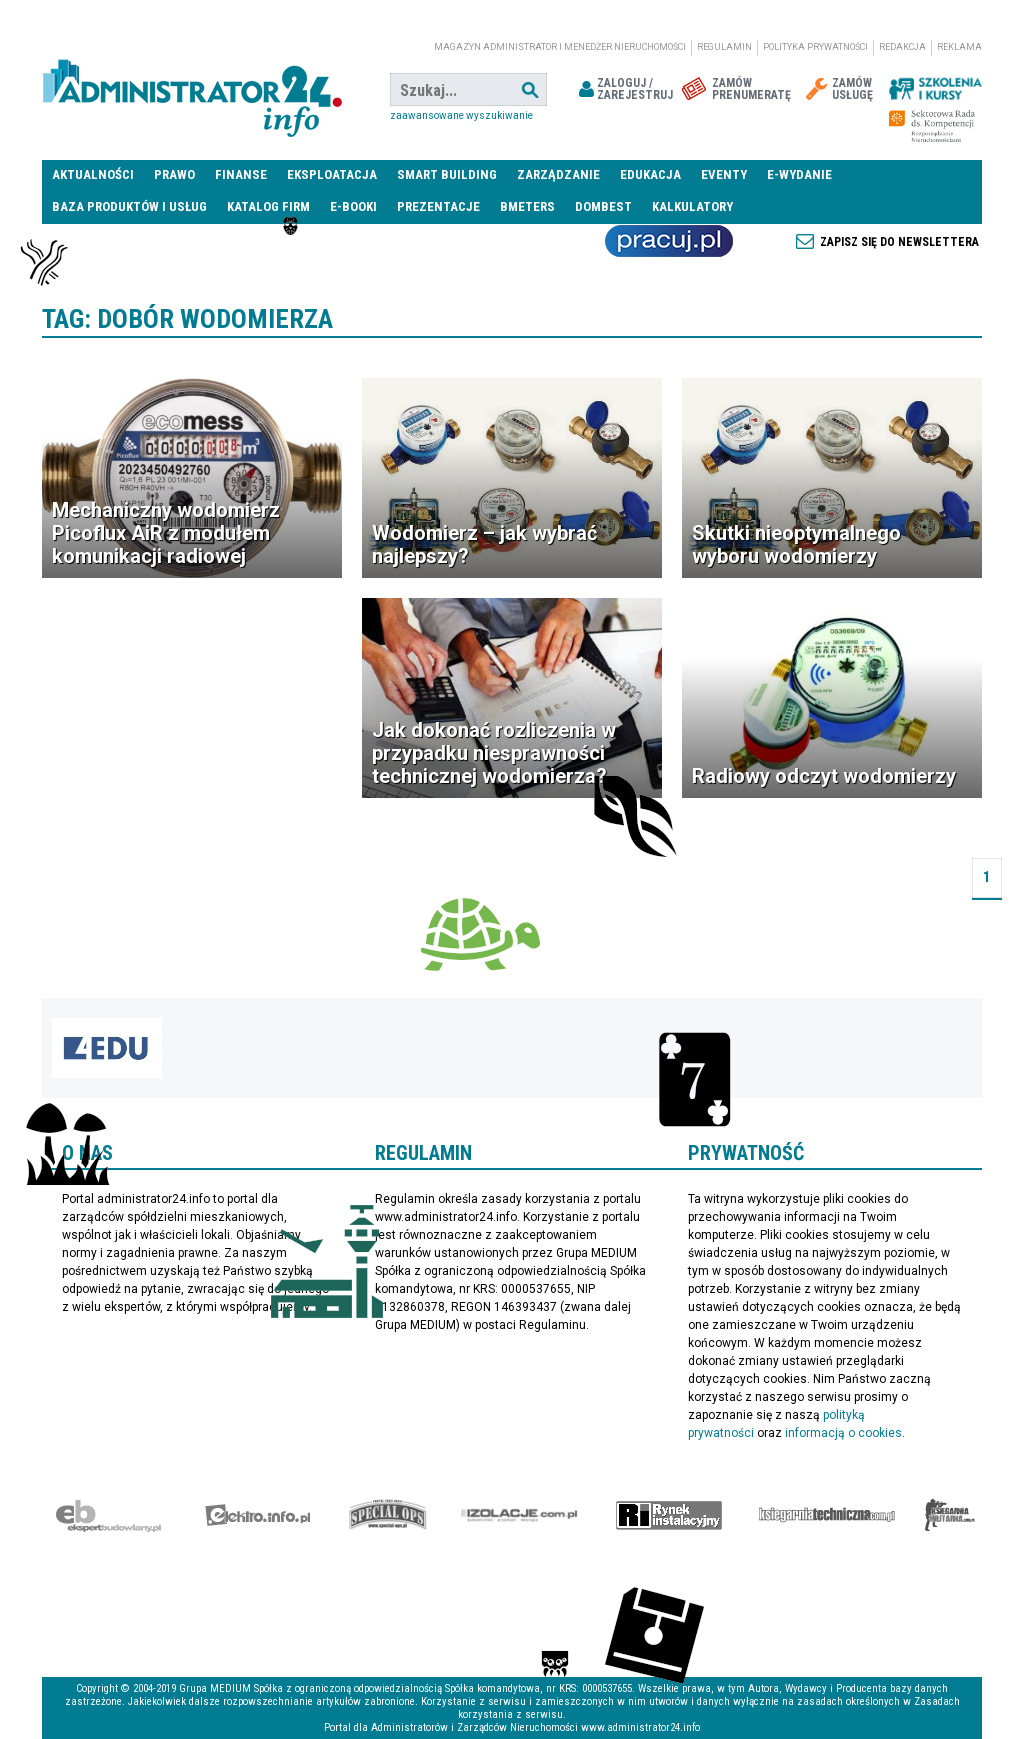 This screenshot has width=1024, height=1739. What do you see at coordinates (290, 225) in the screenshot?
I see `hockey mask icon for horror or slasher game genre` at bounding box center [290, 225].